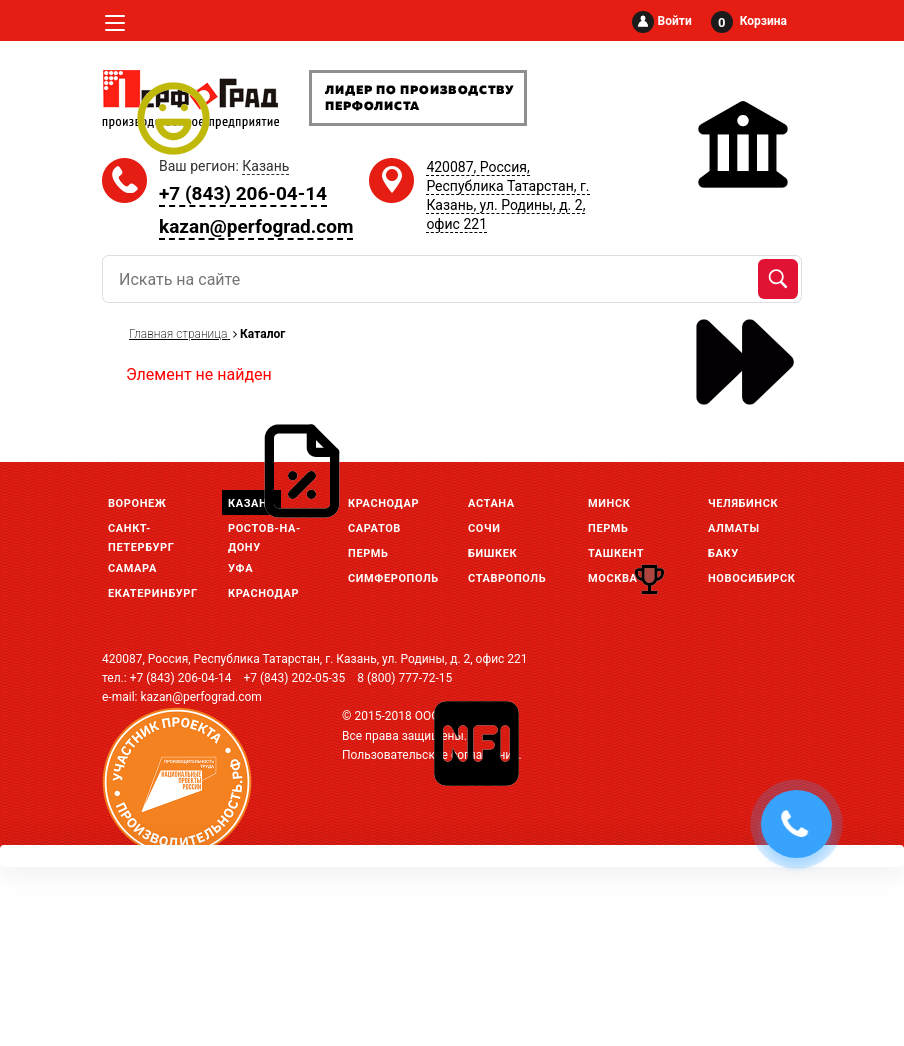 This screenshot has height=1046, width=904. I want to click on access banking or financial services, so click(743, 143).